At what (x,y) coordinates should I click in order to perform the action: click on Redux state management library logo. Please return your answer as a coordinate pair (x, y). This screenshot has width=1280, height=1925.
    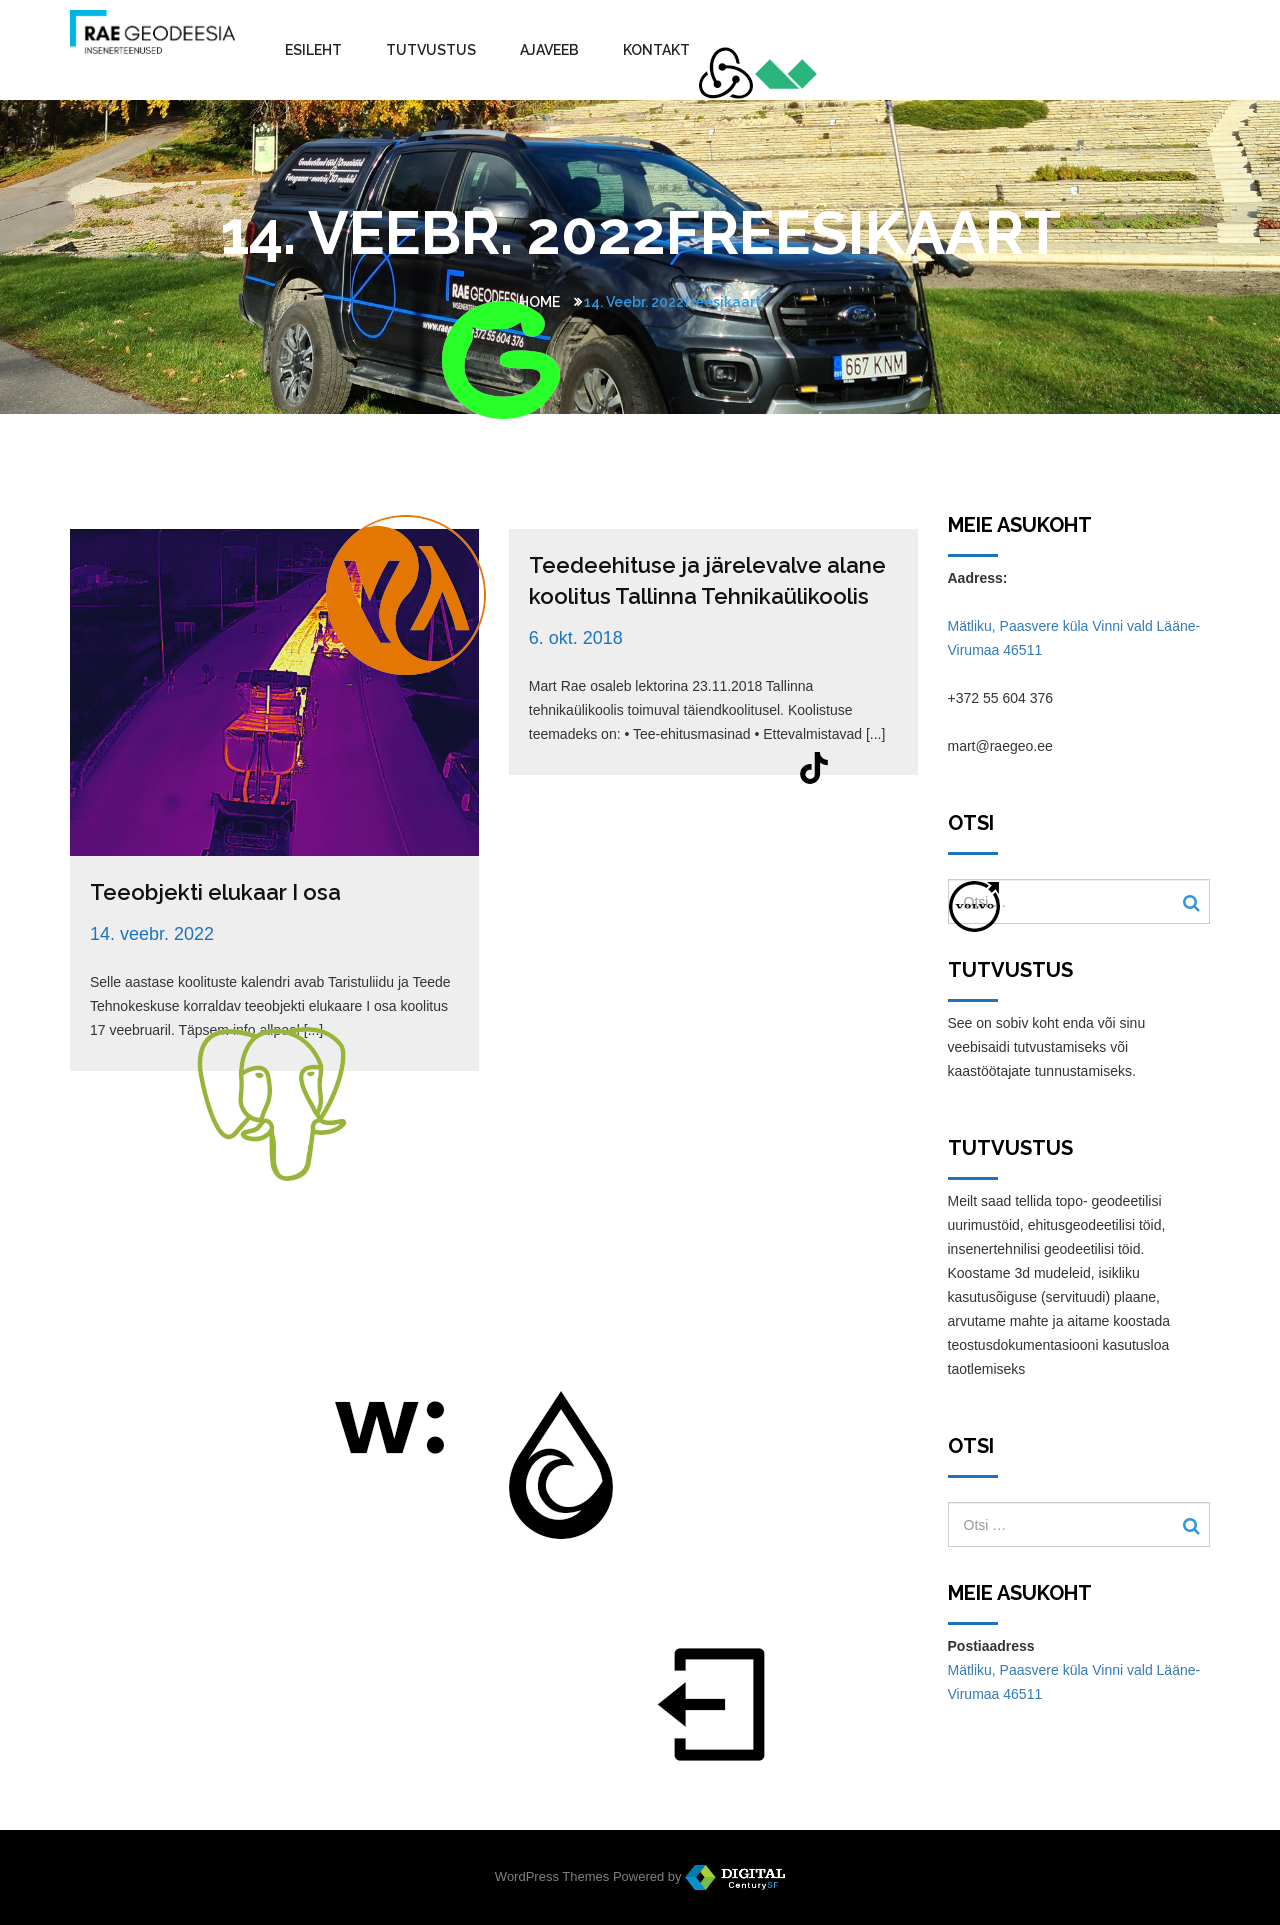
    Looking at the image, I should click on (726, 73).